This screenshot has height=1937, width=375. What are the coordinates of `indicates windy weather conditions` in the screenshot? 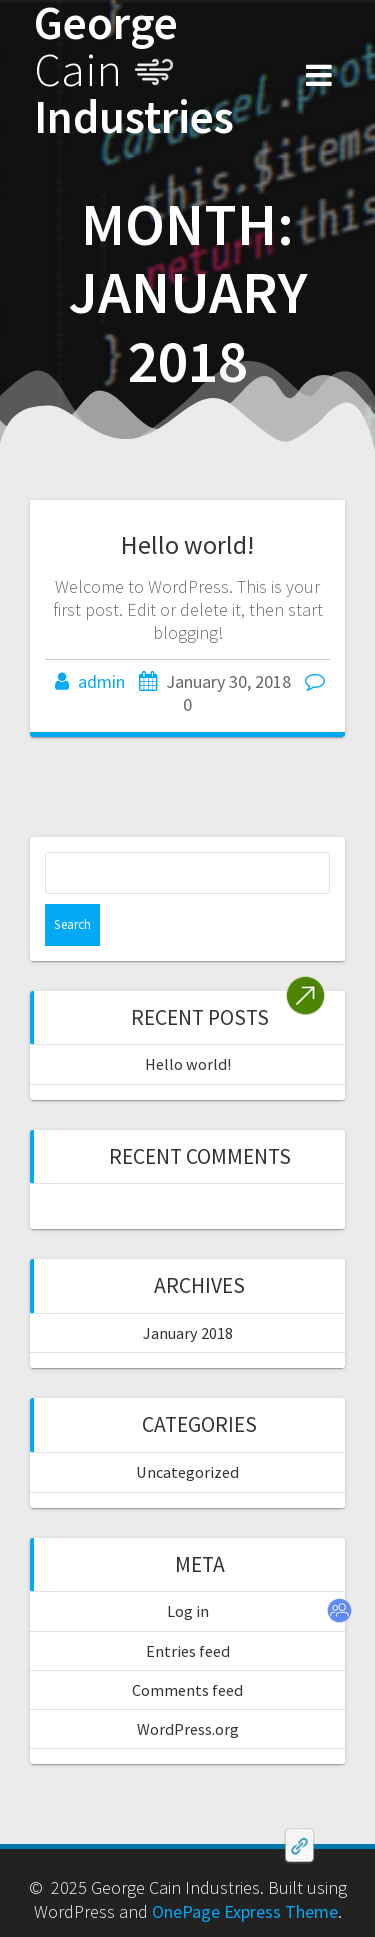 It's located at (154, 72).